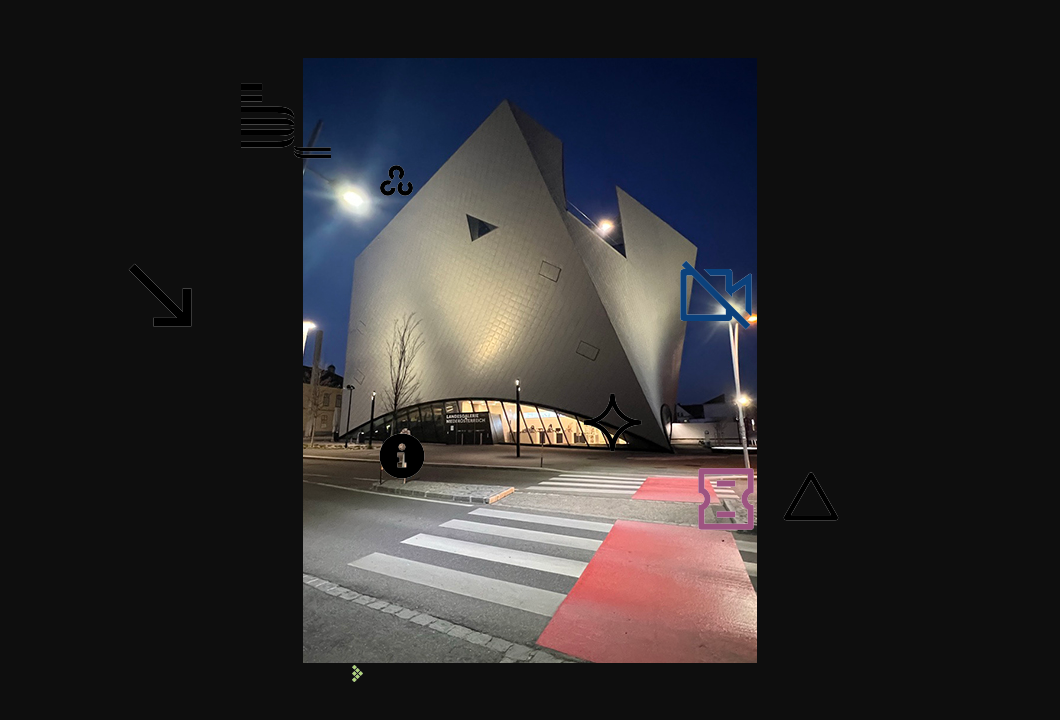 The width and height of the screenshot is (1060, 720). Describe the element at coordinates (396, 180) in the screenshot. I see `OpenCV computer vision library logo` at that location.